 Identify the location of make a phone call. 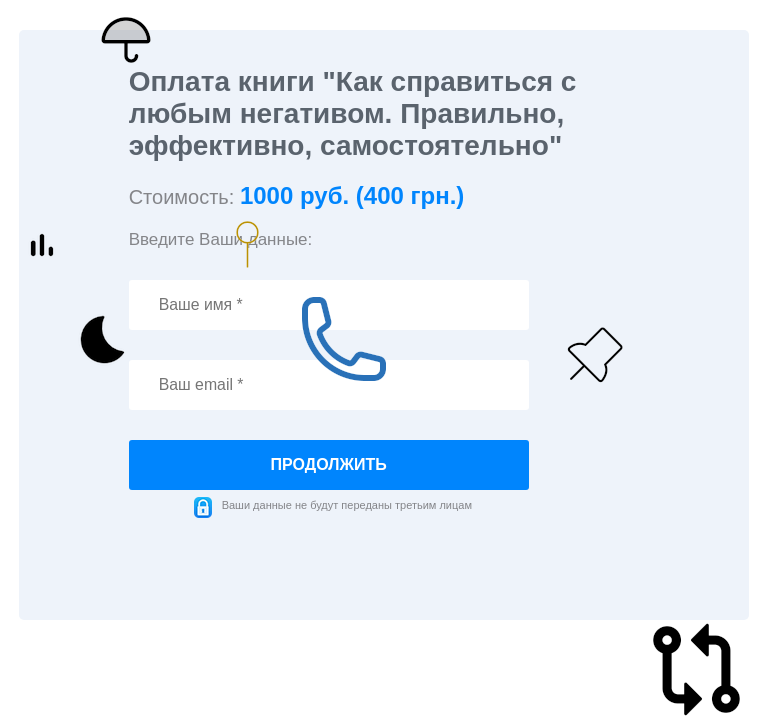
(344, 339).